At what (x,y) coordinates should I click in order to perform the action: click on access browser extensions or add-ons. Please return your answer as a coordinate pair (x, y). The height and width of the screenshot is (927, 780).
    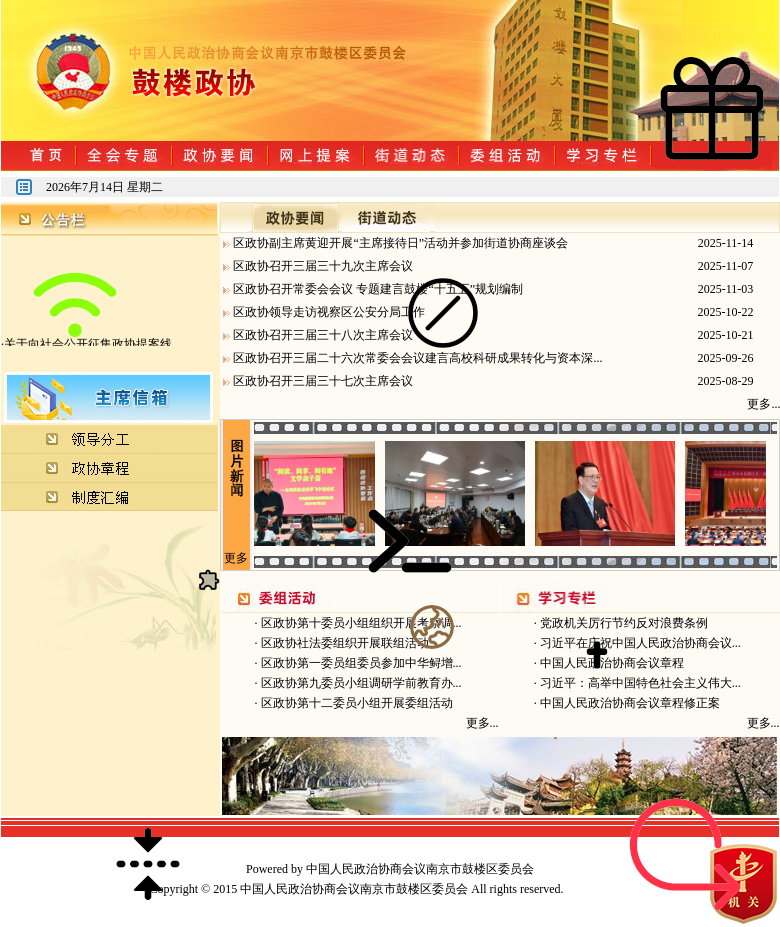
    Looking at the image, I should click on (209, 579).